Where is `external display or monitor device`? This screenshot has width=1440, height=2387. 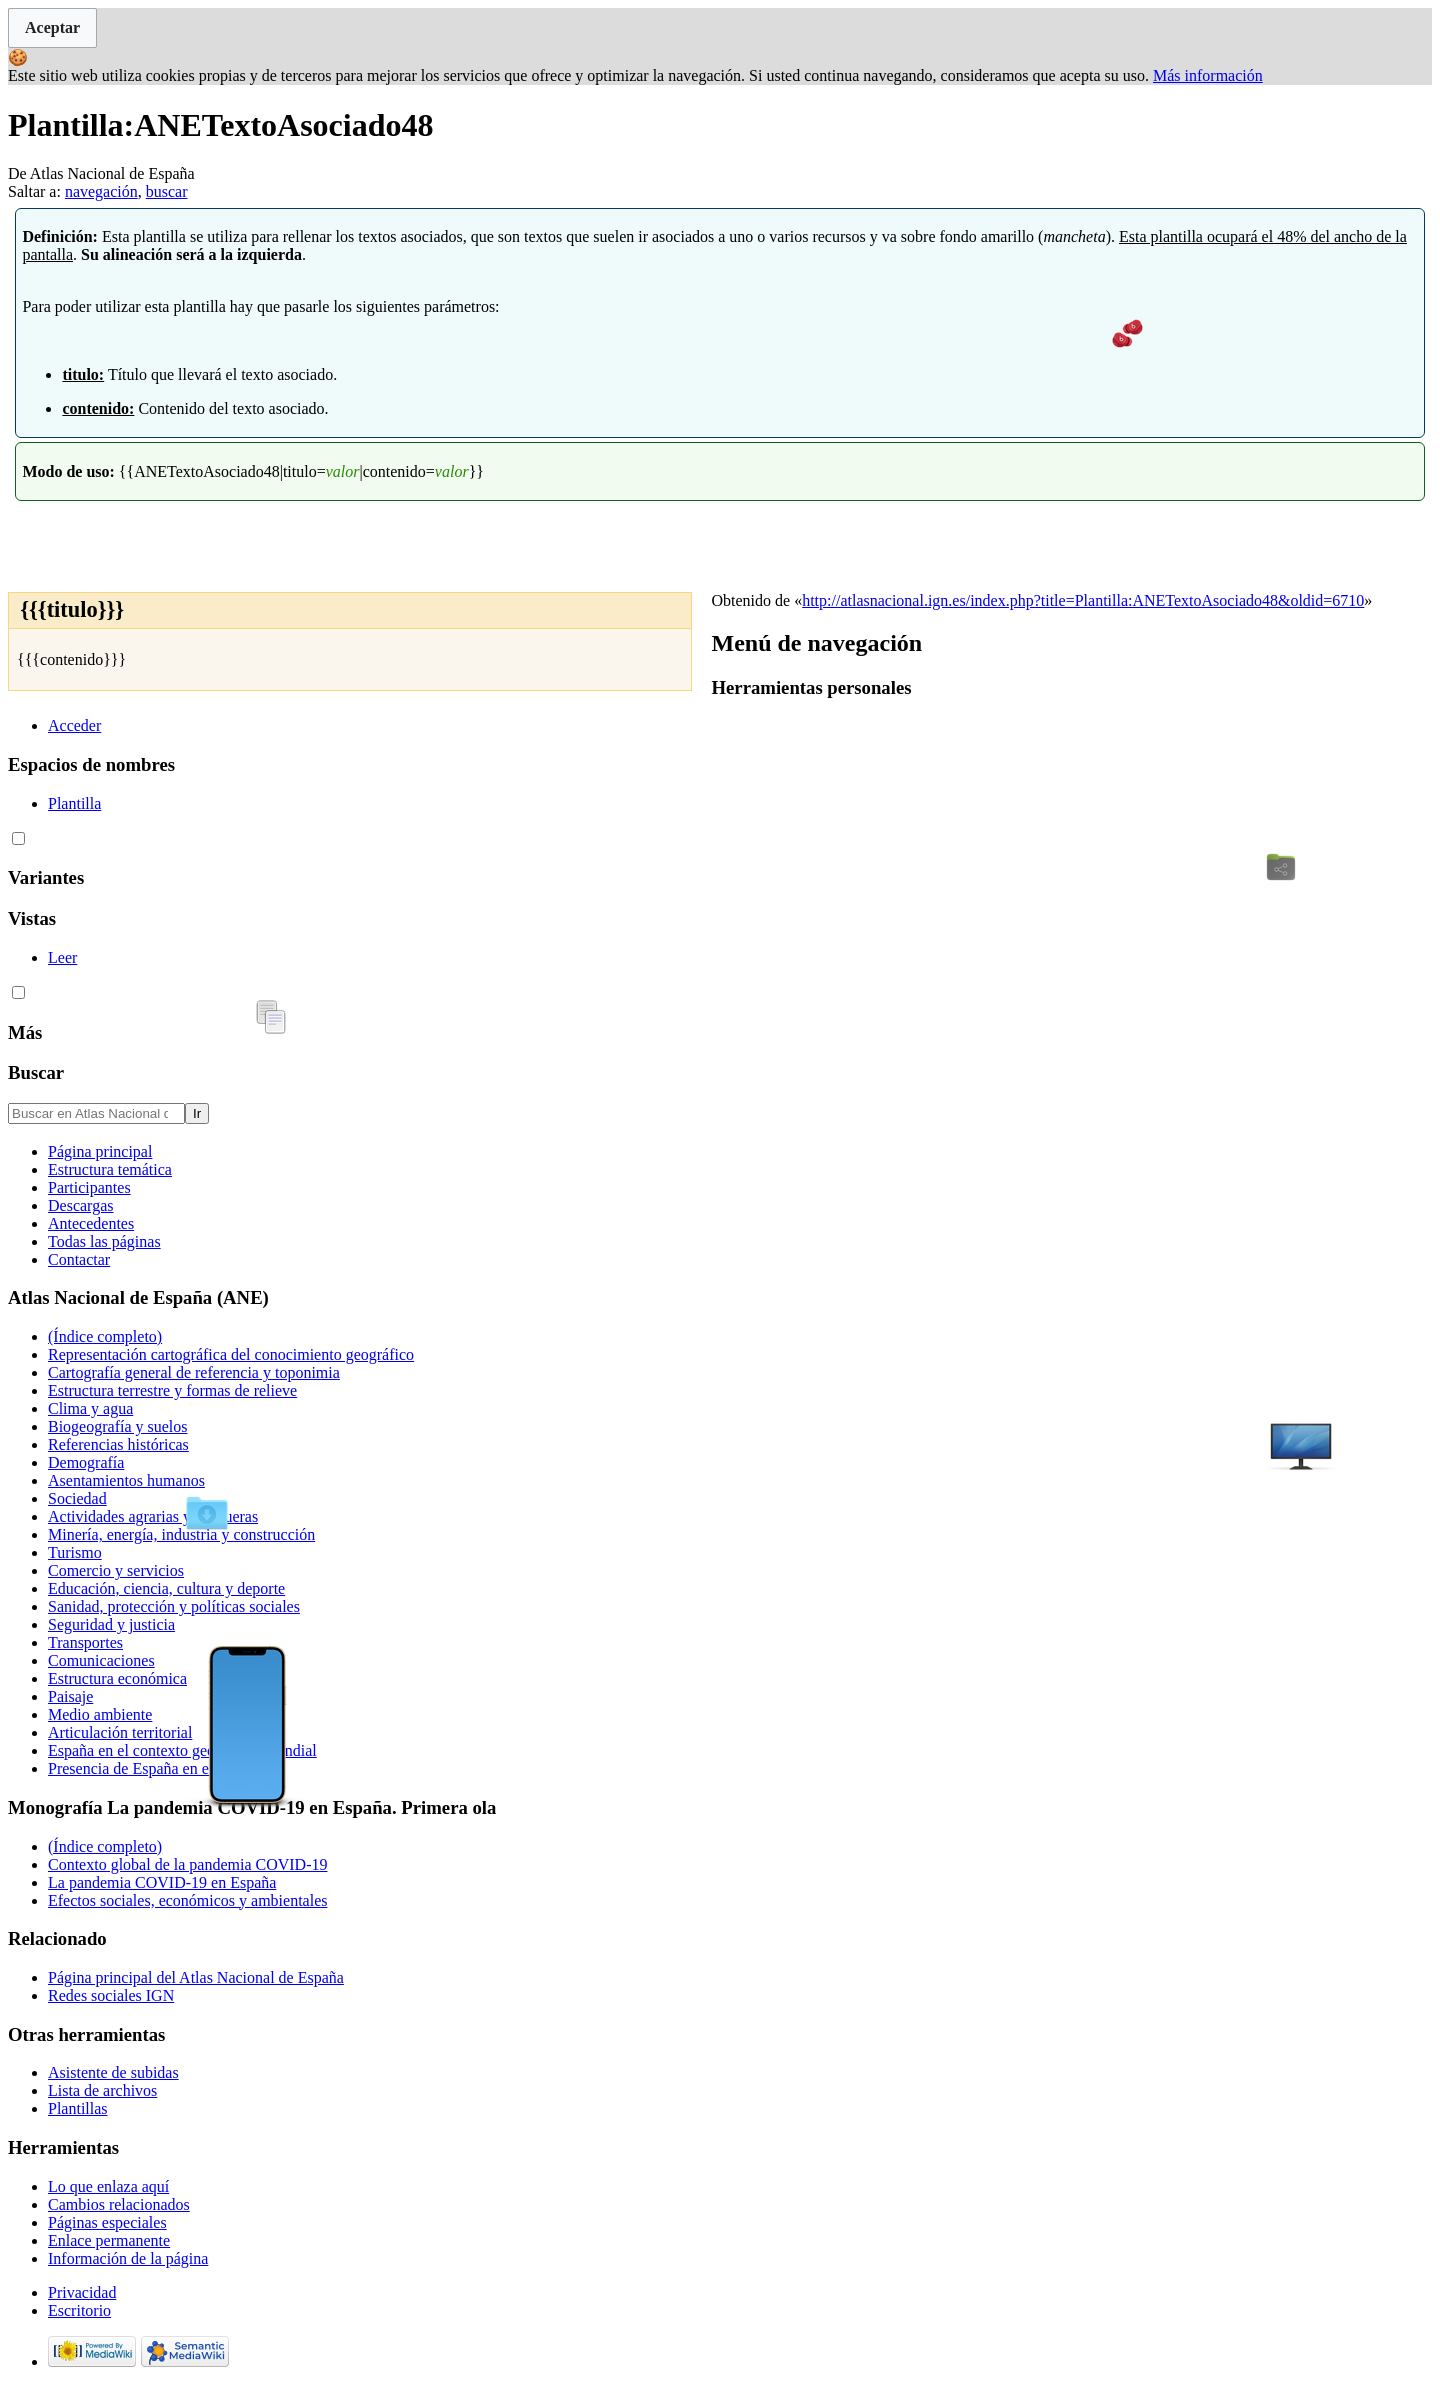 external display or monitor device is located at coordinates (1301, 1434).